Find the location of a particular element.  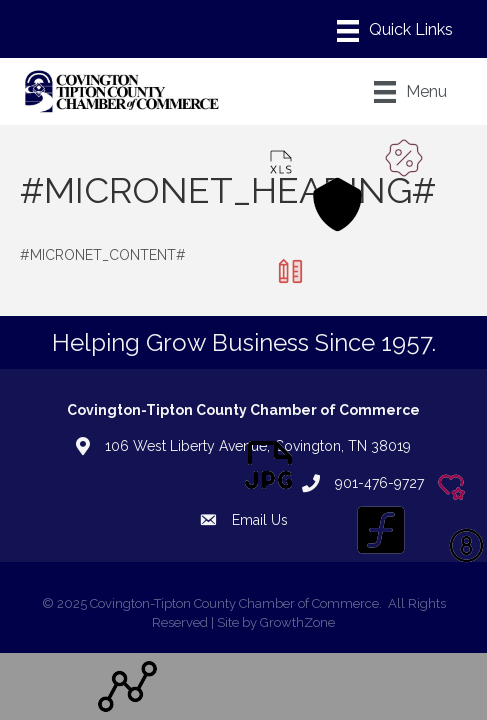

open or view an excel spreadsheet file is located at coordinates (281, 163).